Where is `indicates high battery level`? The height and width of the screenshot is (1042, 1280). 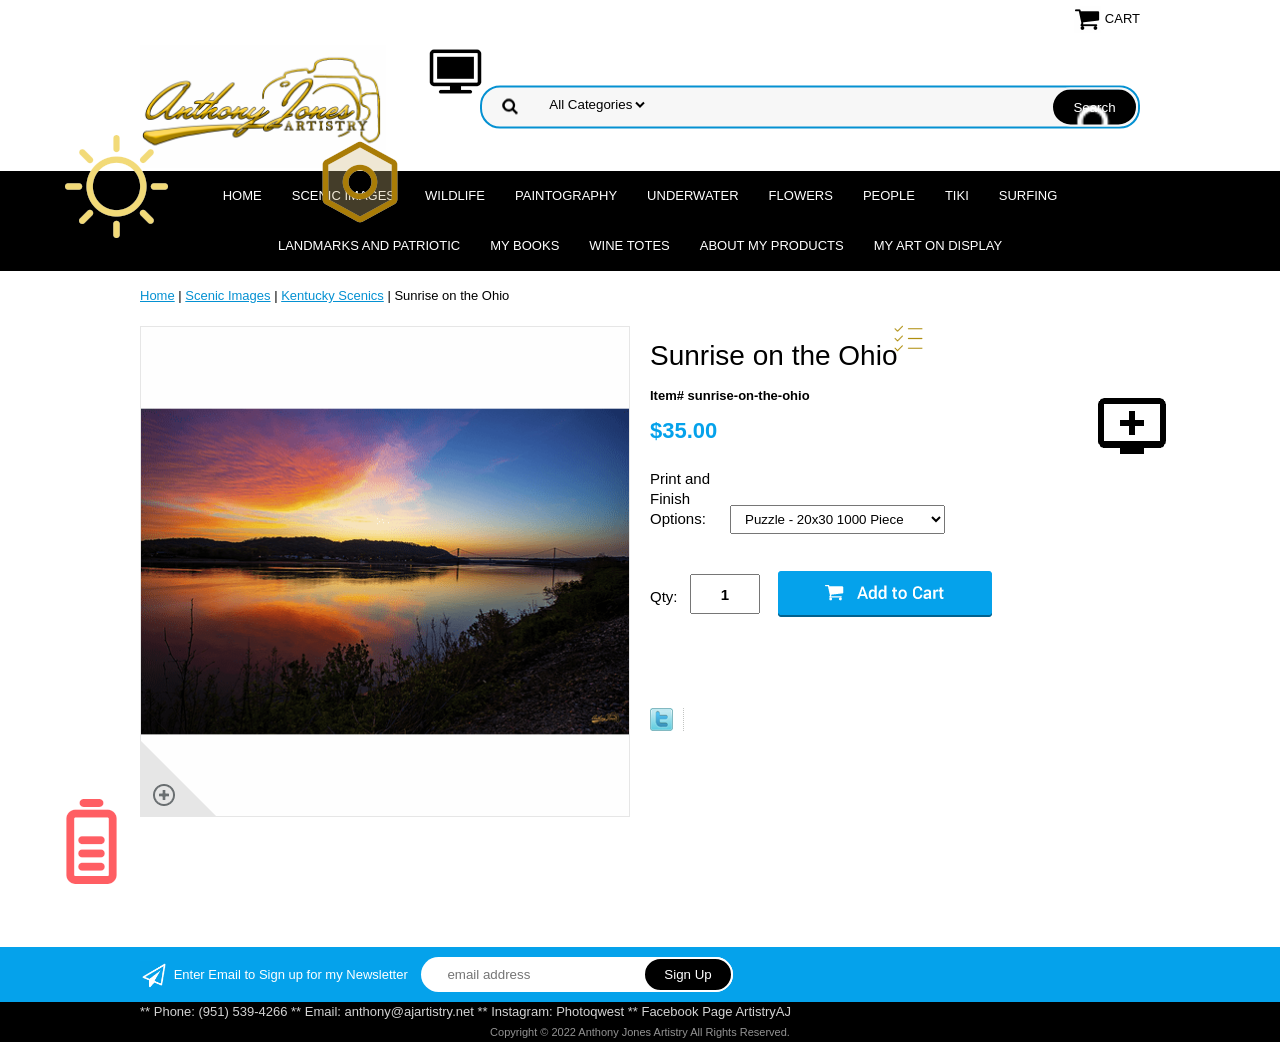
indicates high battery level is located at coordinates (91, 841).